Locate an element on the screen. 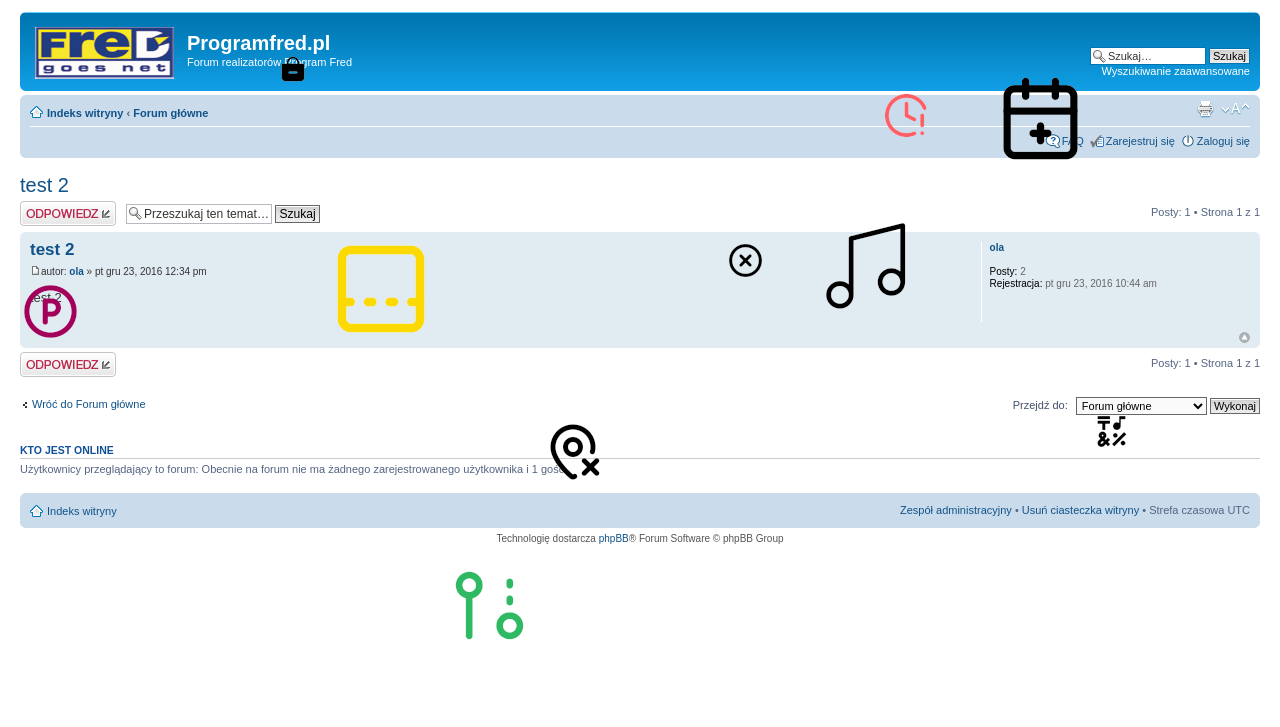 The height and width of the screenshot is (727, 1280). close or dismiss a dialog is located at coordinates (745, 260).